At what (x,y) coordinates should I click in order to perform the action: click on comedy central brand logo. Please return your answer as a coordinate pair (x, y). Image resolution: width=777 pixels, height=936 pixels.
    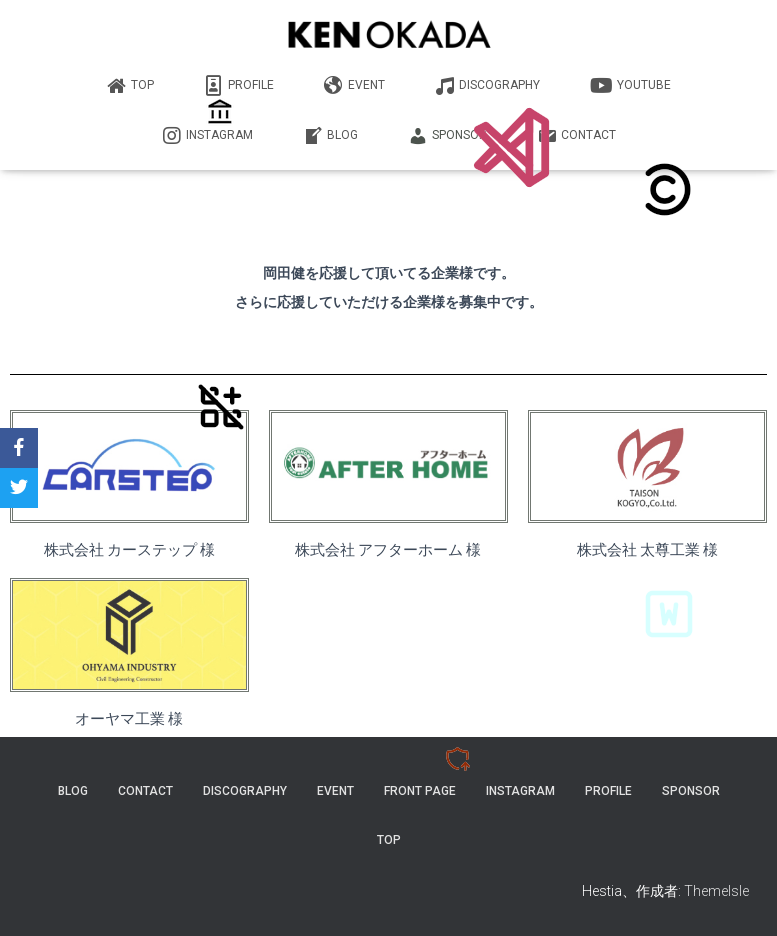
    Looking at the image, I should click on (667, 189).